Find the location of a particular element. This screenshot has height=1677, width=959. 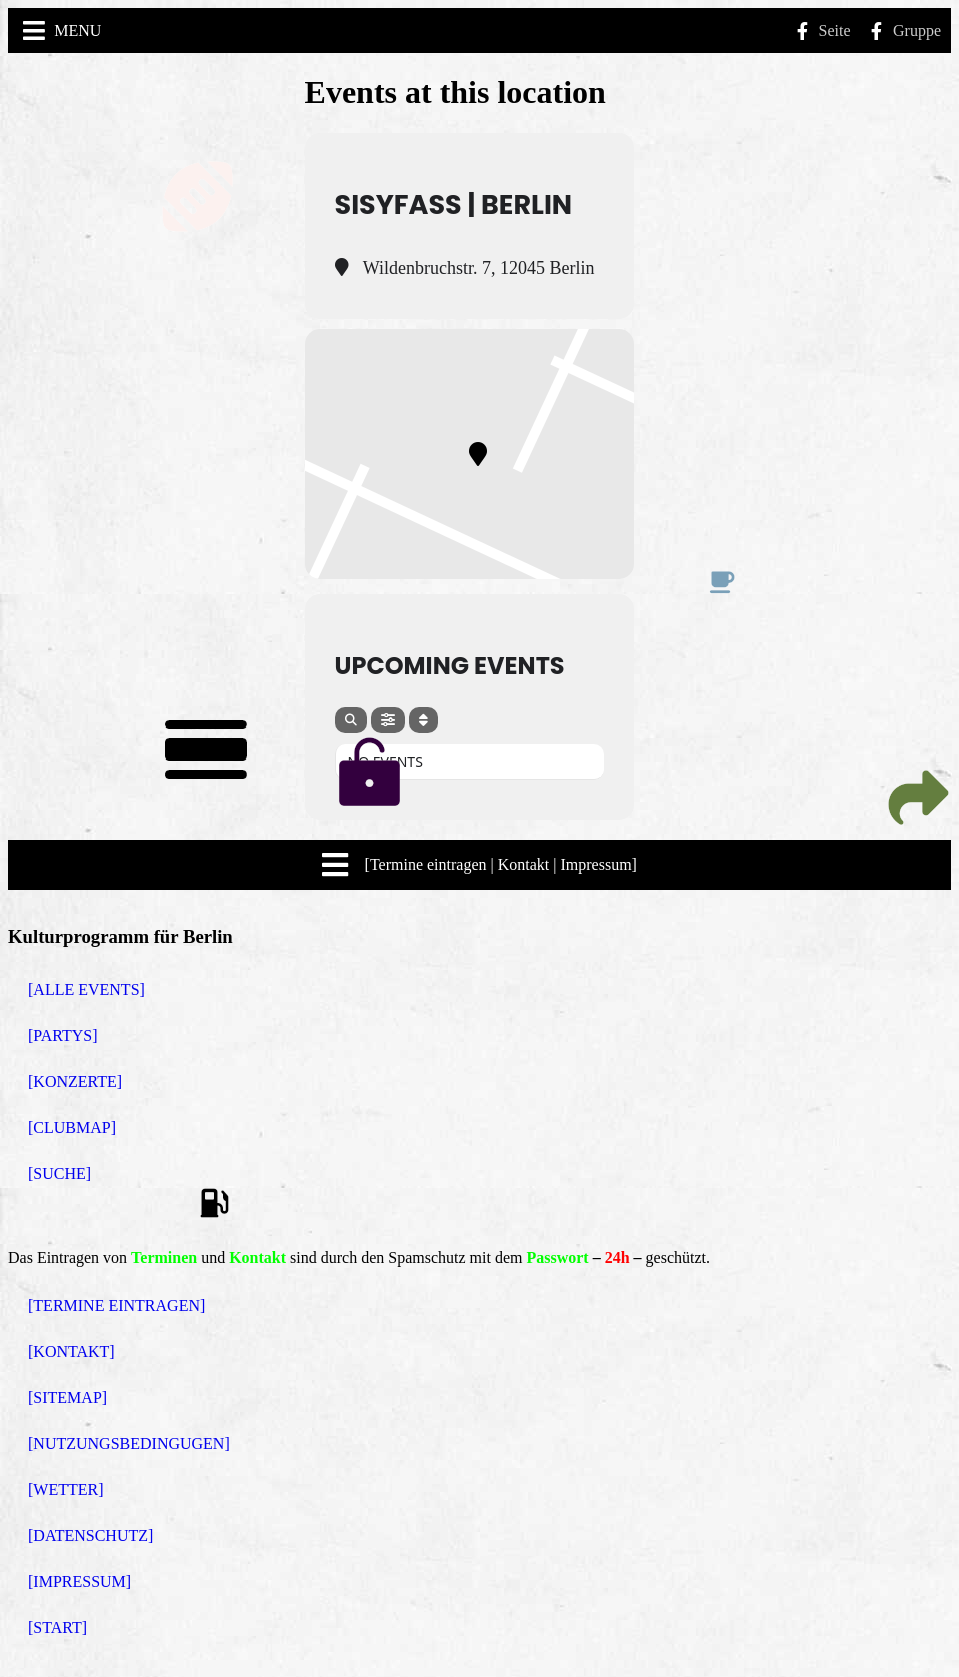

find nearby gas stations is located at coordinates (214, 1203).